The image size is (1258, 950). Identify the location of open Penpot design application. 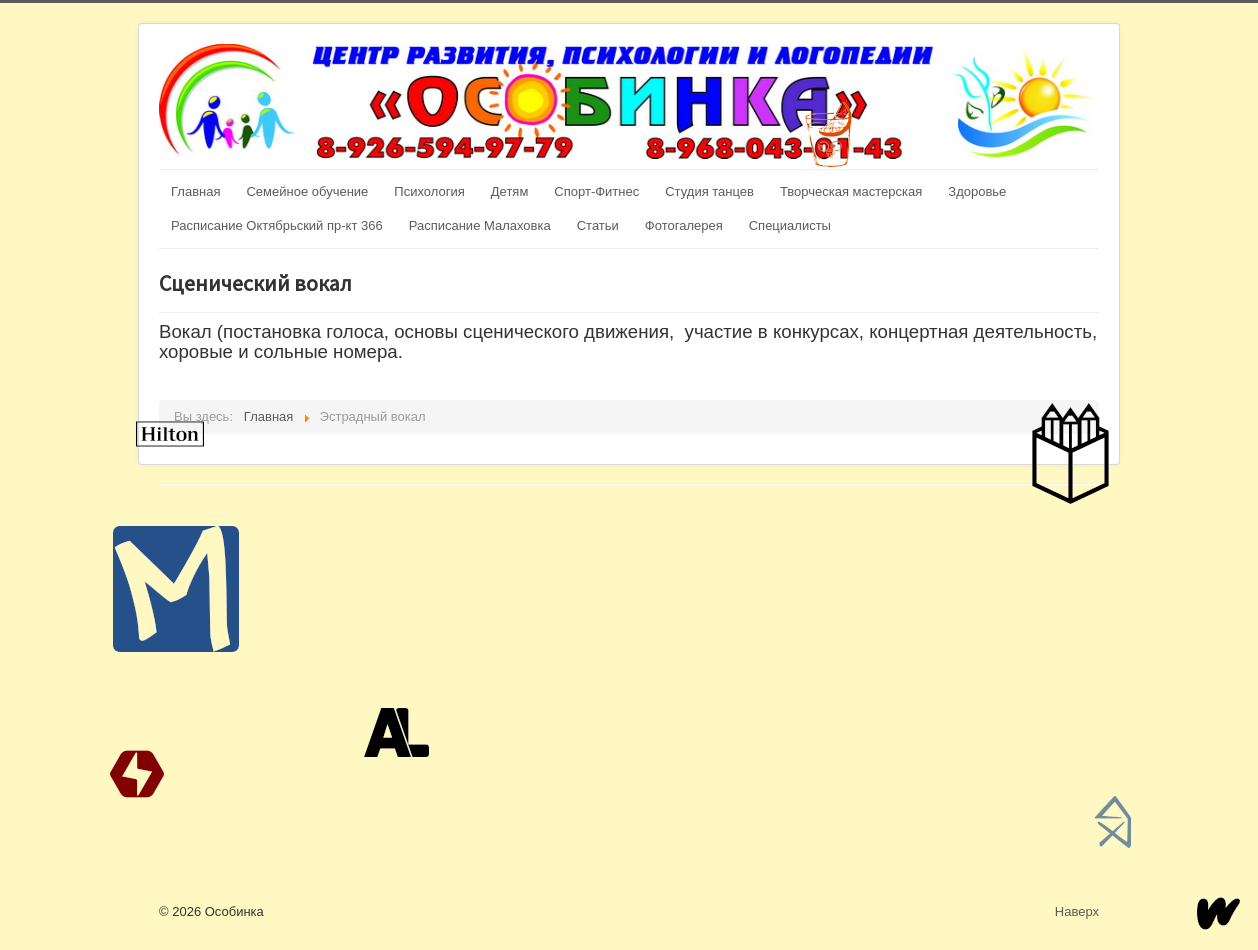
(1070, 453).